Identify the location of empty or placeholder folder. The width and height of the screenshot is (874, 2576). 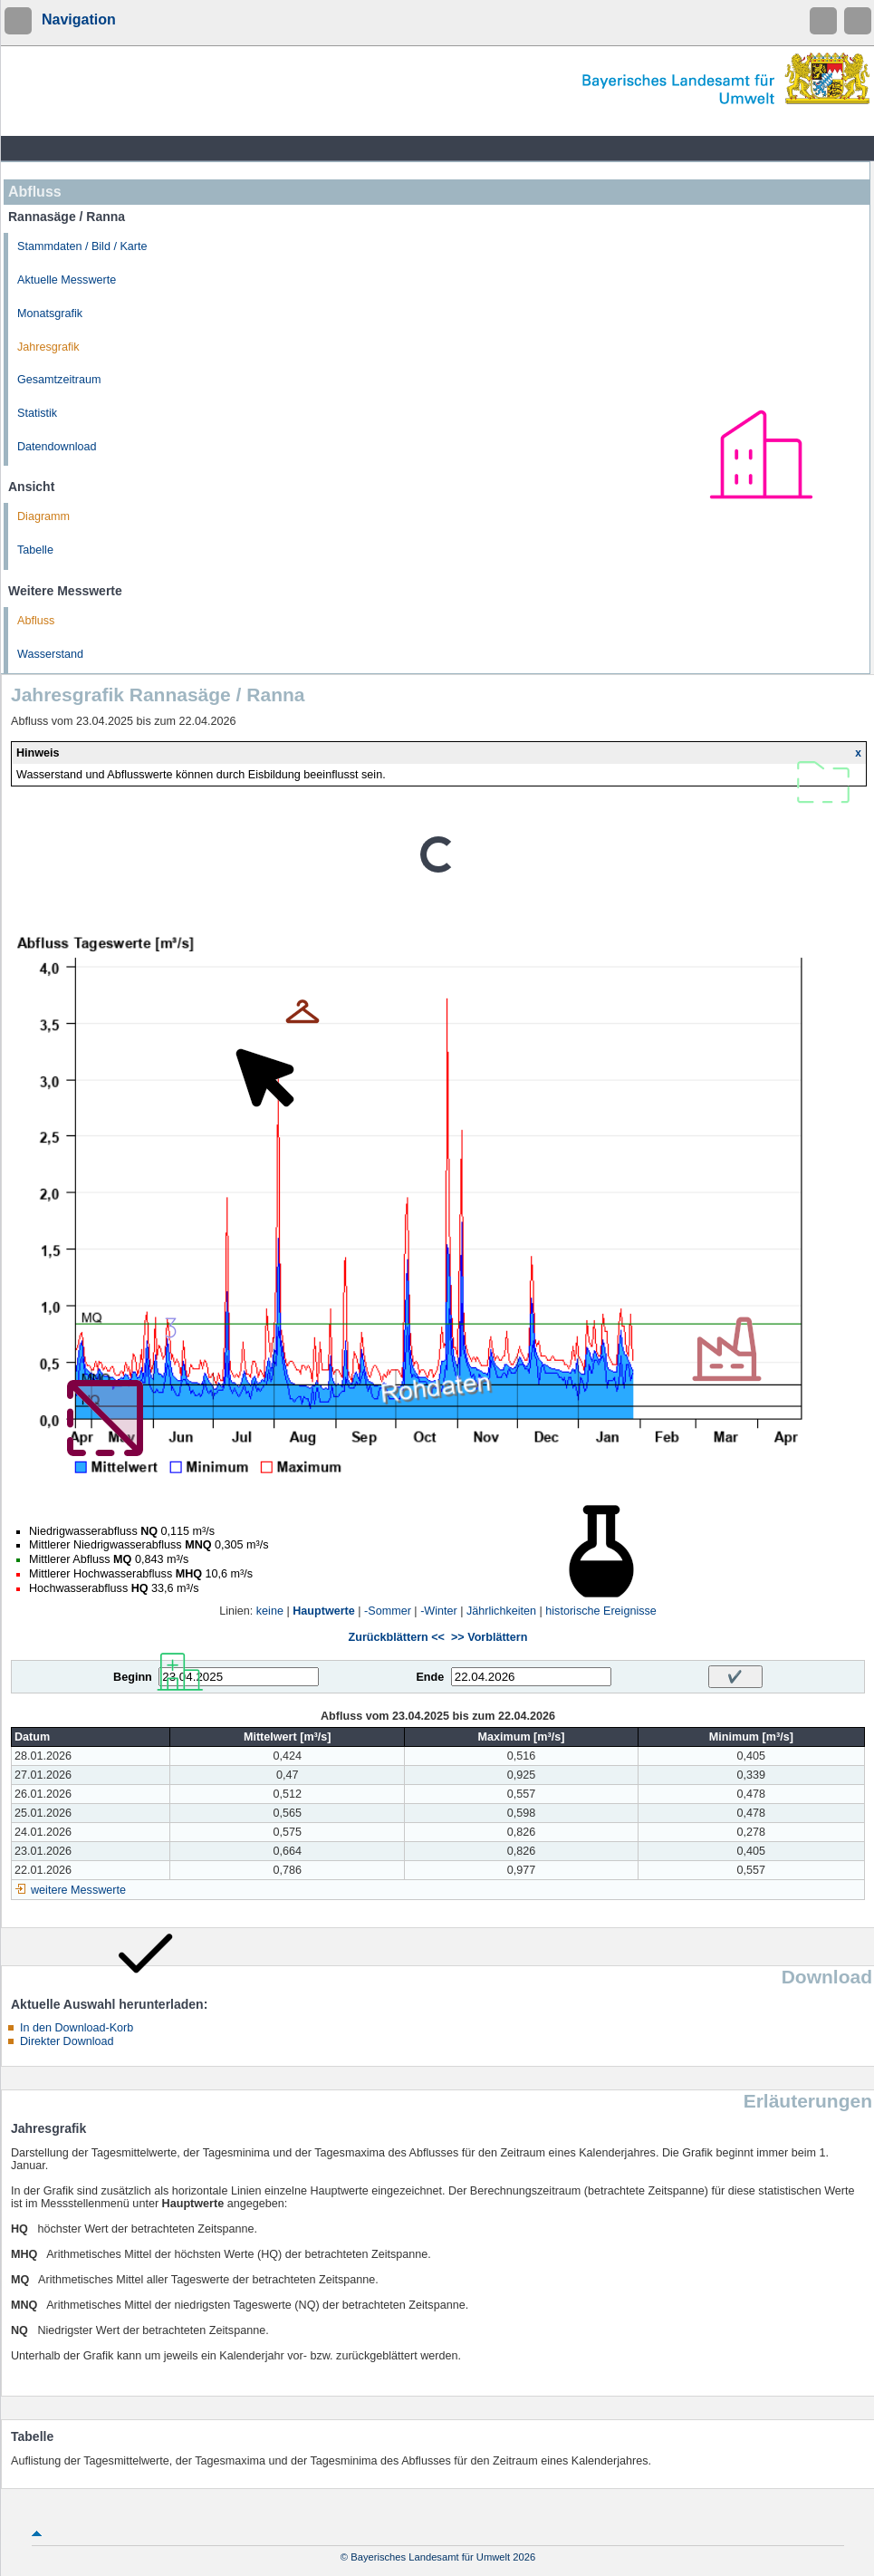
(823, 781).